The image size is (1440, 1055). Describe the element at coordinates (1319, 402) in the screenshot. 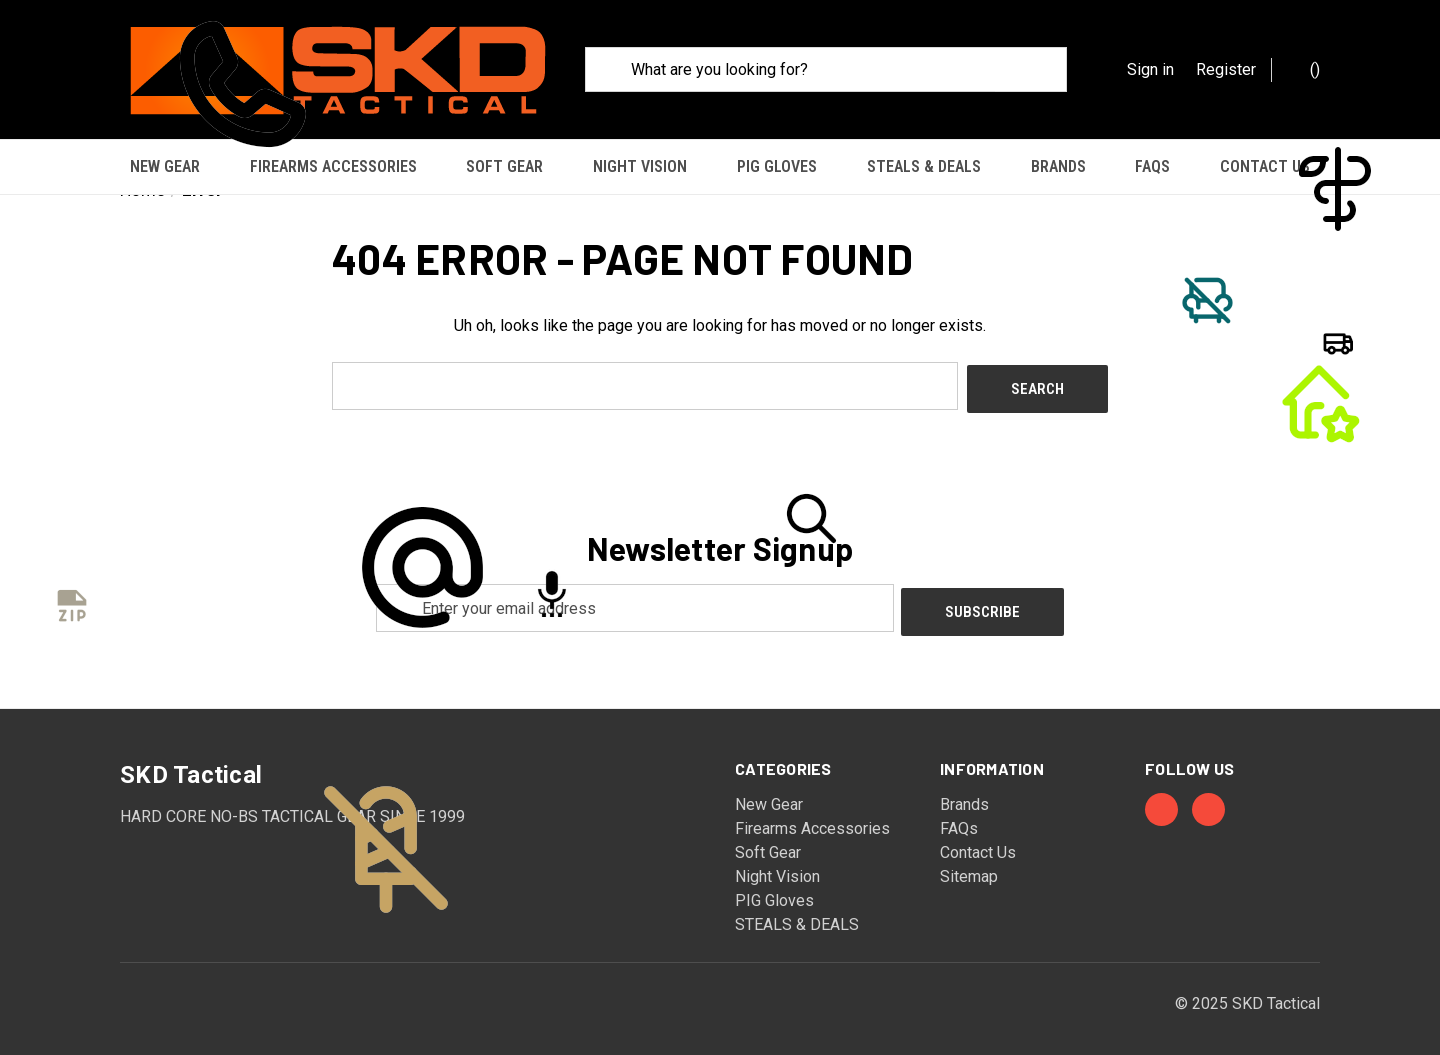

I see `mark a location as favorite` at that location.